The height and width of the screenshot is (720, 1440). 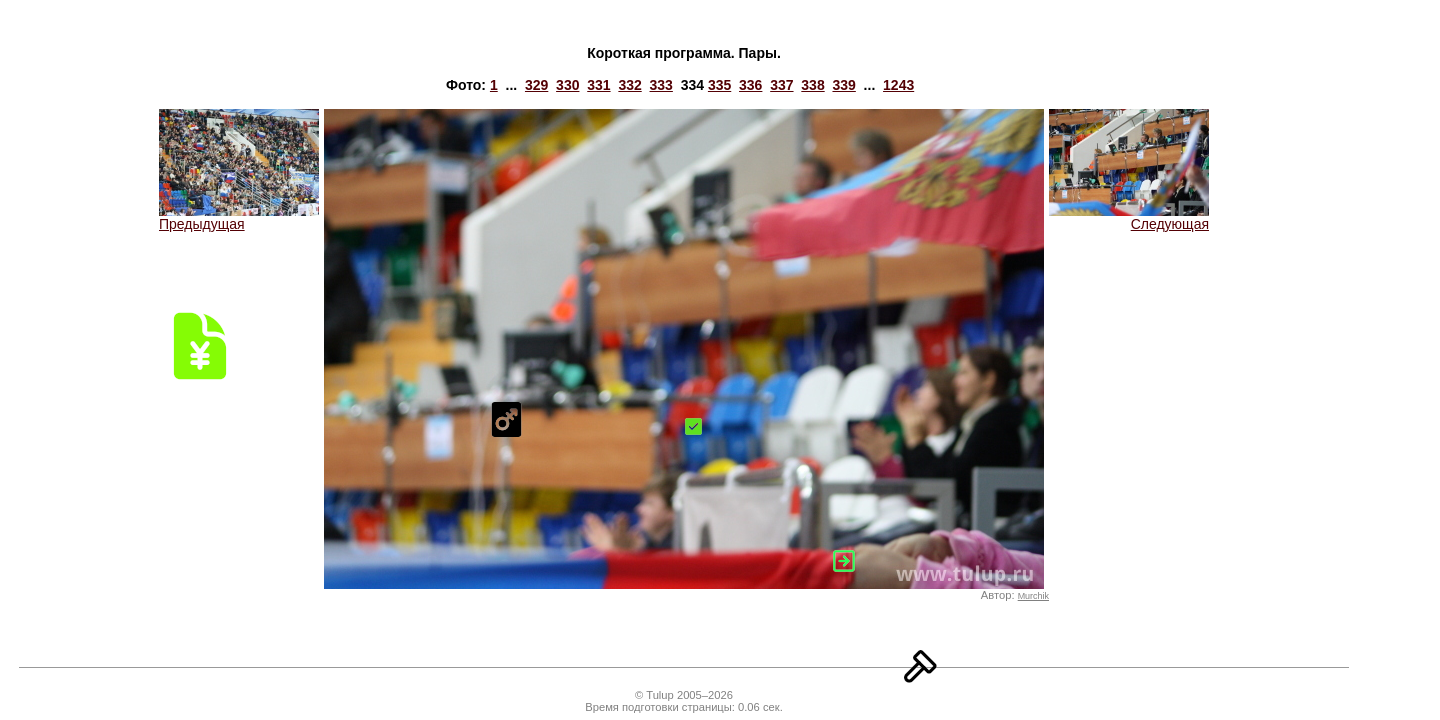 What do you see at coordinates (844, 561) in the screenshot?
I see `proceed to the next step` at bounding box center [844, 561].